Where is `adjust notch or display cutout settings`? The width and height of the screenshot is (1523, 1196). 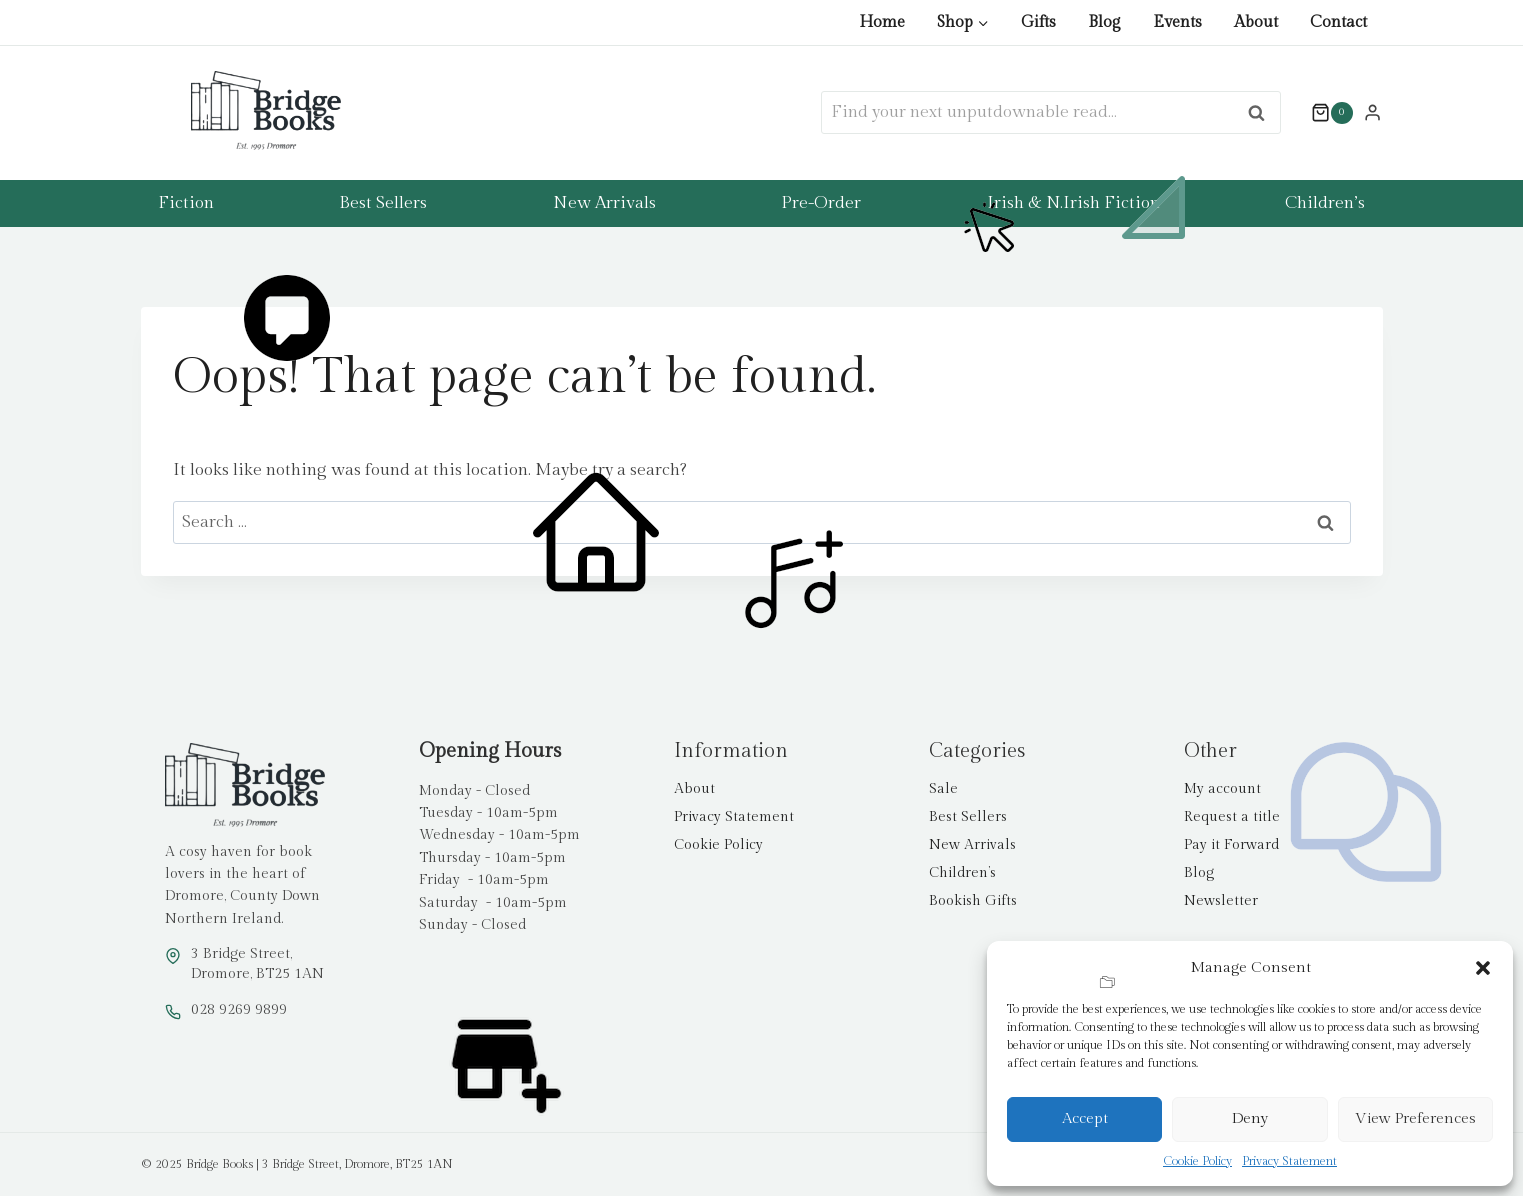 adjust notch or display cutout settings is located at coordinates (1158, 212).